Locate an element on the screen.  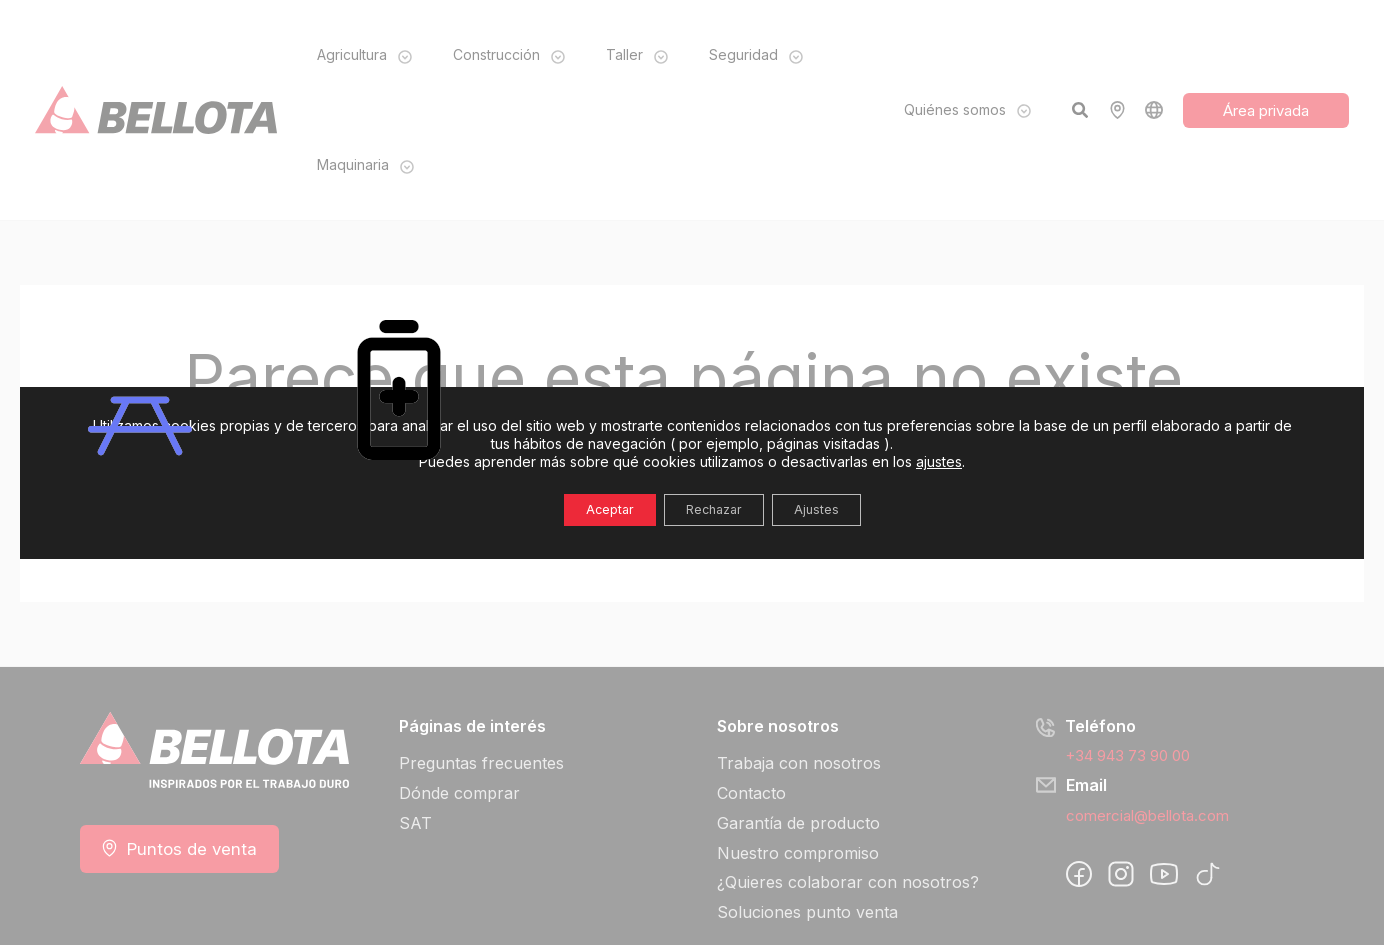
add or extend battery life is located at coordinates (399, 390).